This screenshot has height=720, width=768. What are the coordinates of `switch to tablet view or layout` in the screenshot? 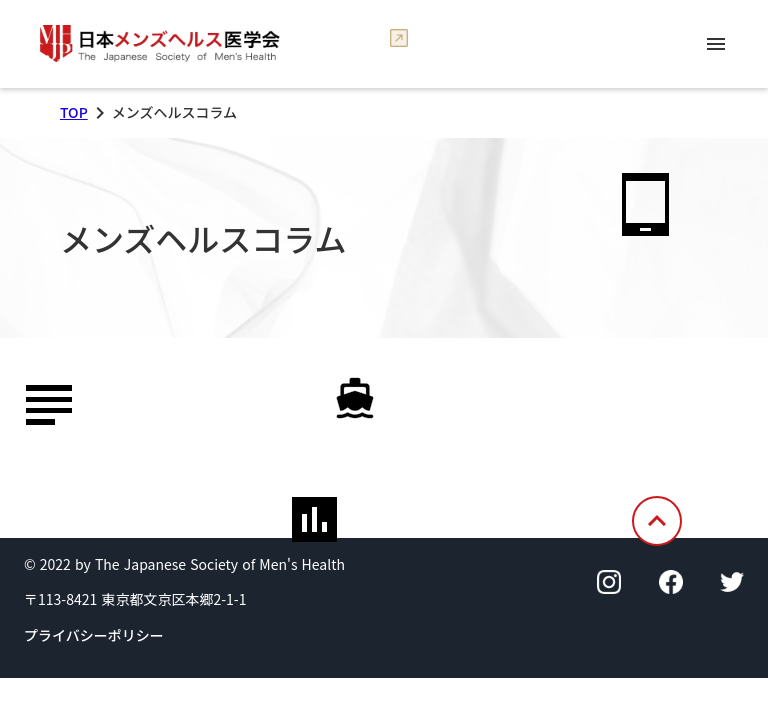 It's located at (645, 204).